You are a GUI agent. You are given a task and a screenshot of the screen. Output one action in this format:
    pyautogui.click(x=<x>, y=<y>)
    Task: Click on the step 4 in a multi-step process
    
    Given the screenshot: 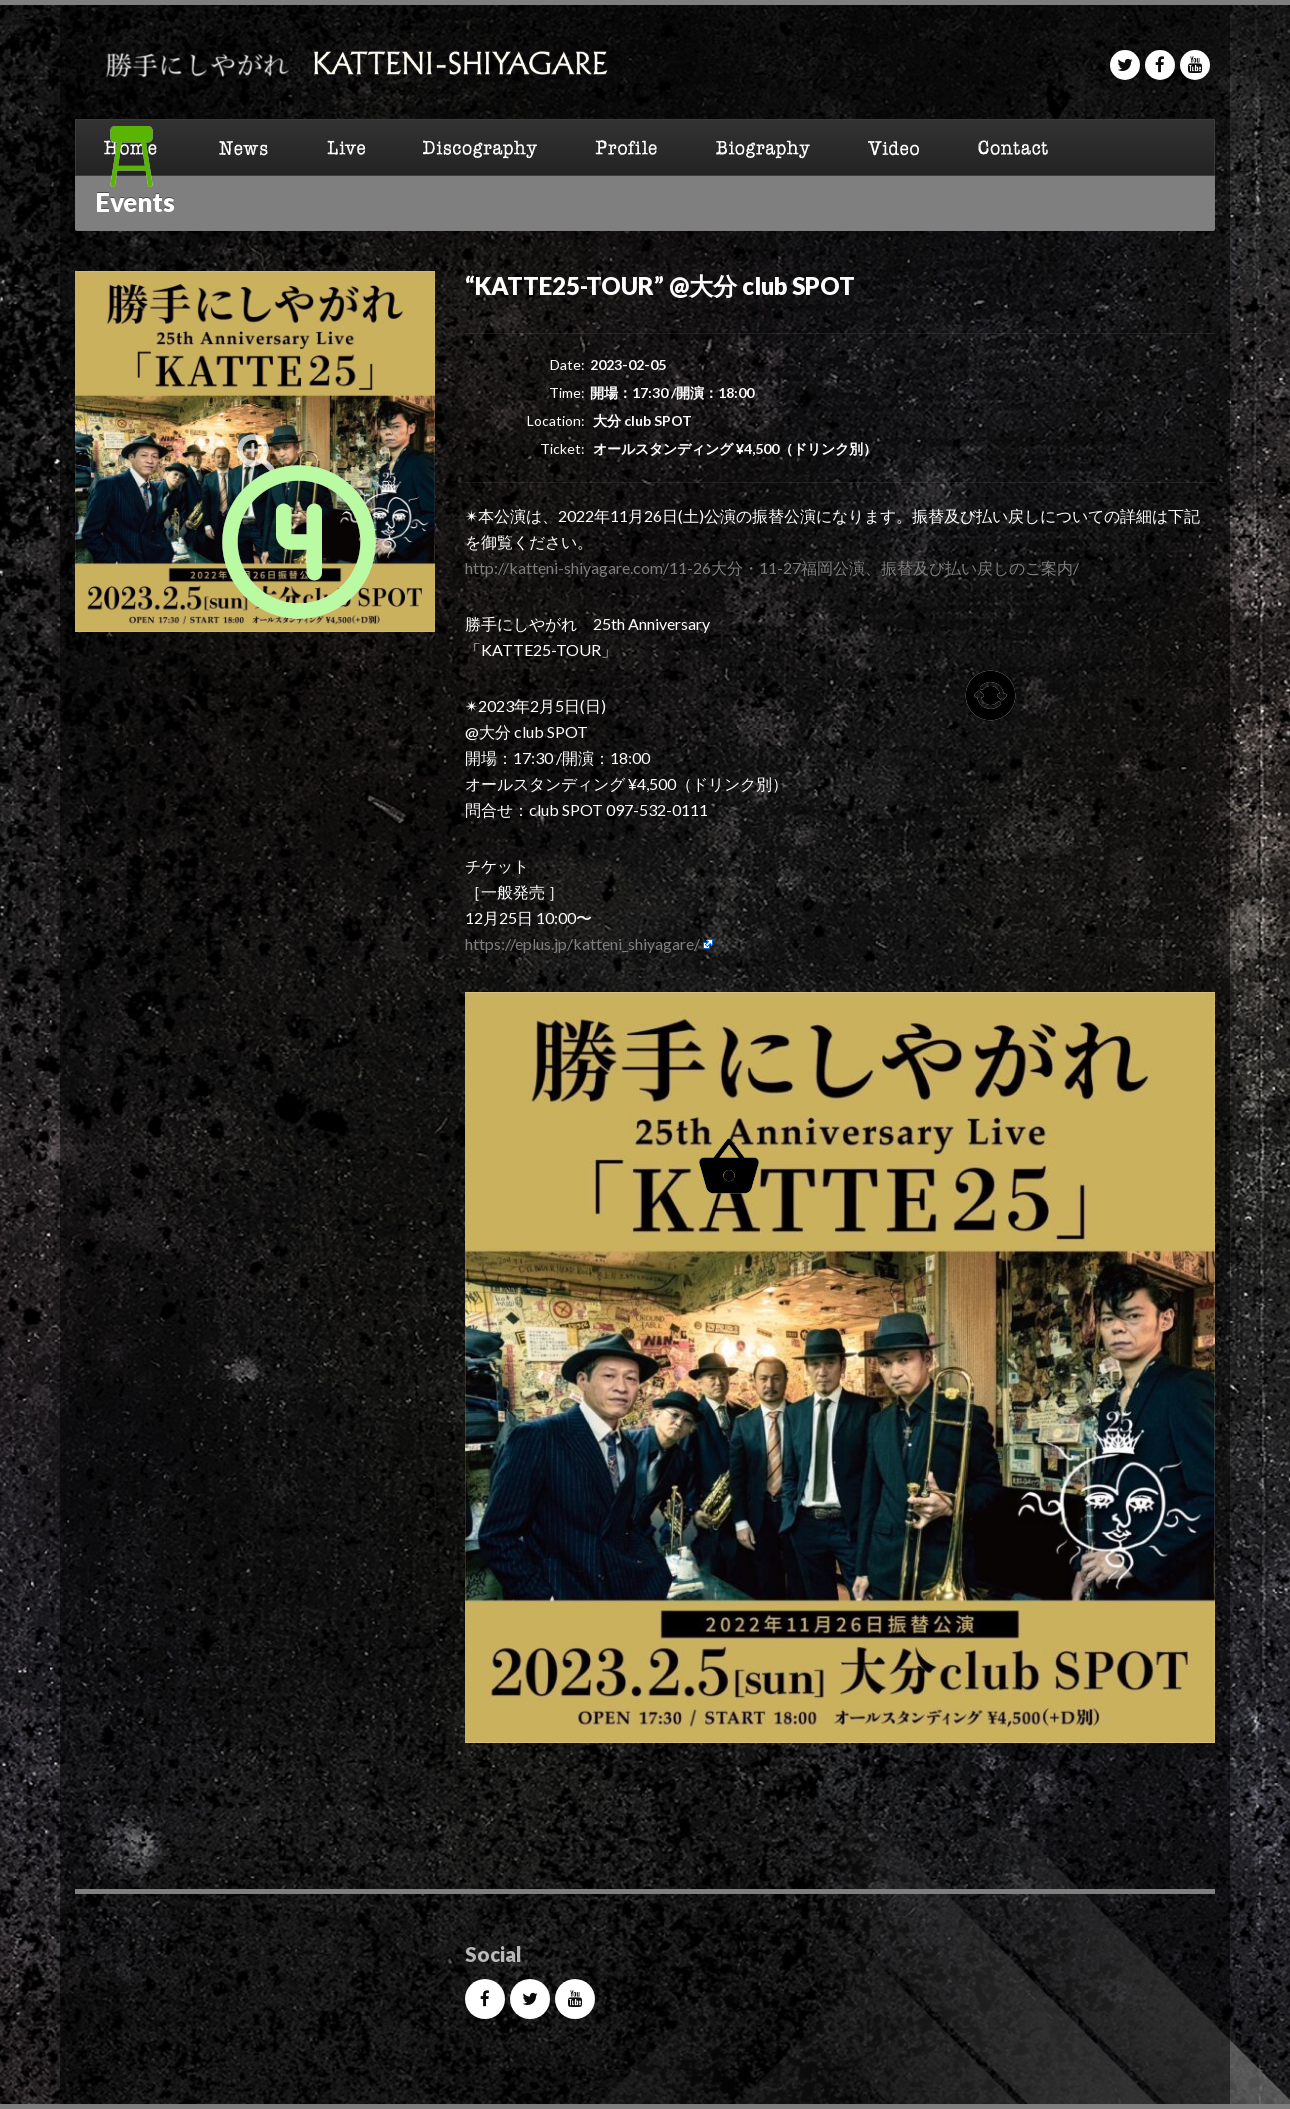 What is the action you would take?
    pyautogui.click(x=299, y=542)
    